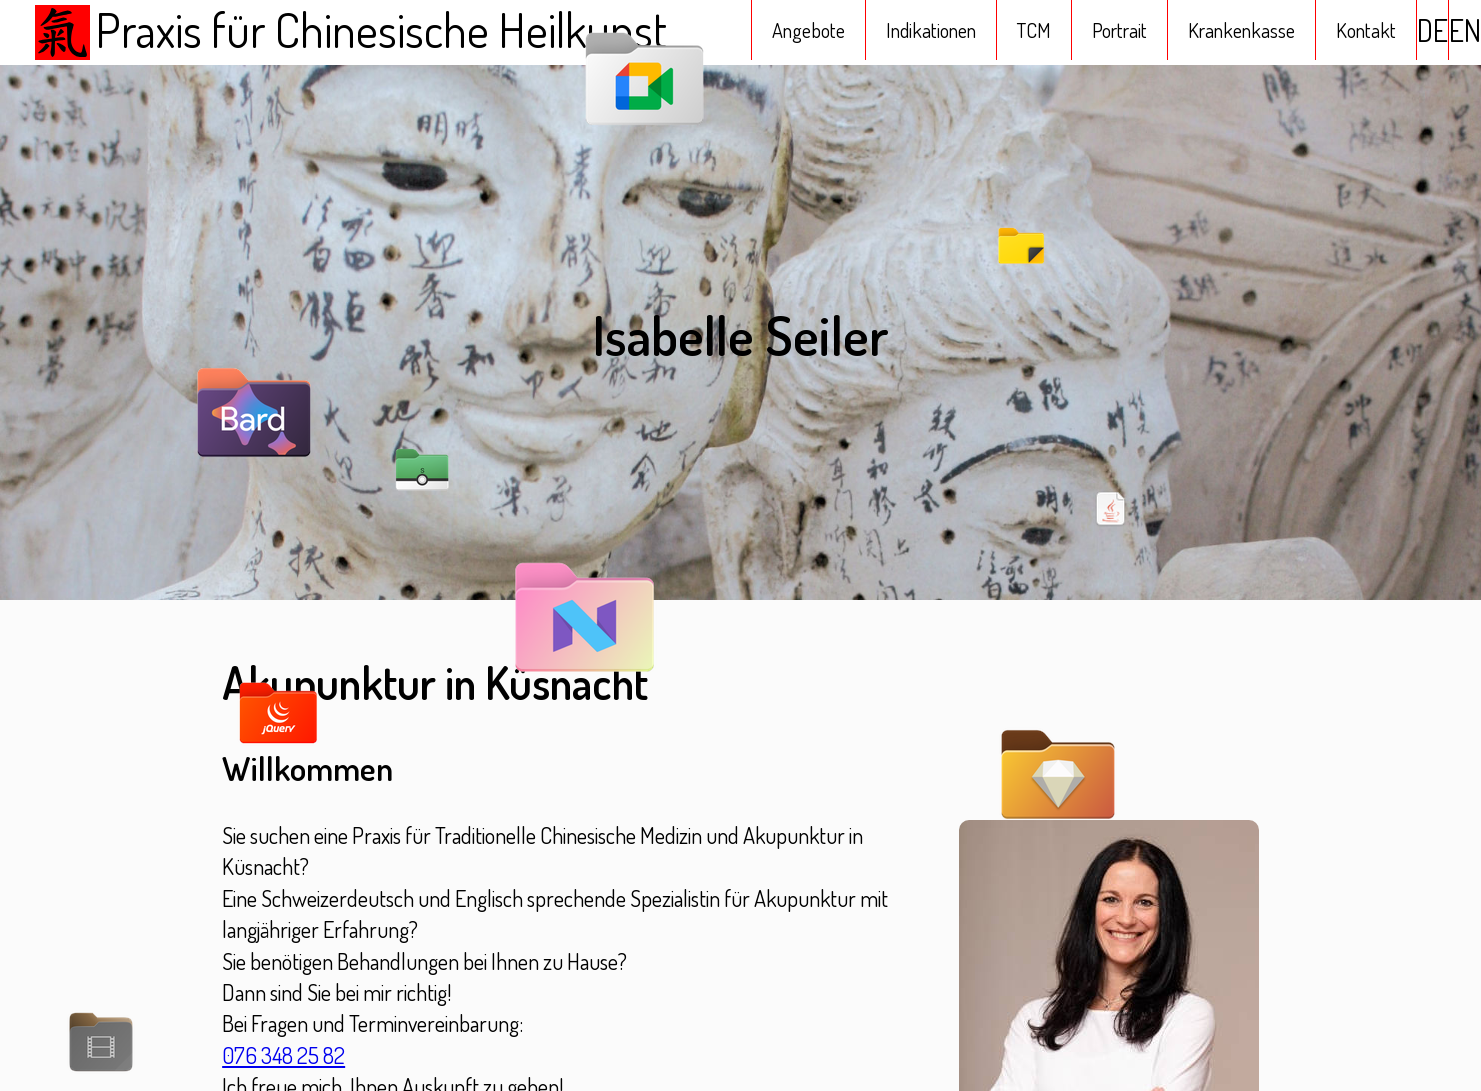 This screenshot has height=1091, width=1481. Describe the element at coordinates (101, 1042) in the screenshot. I see `open your videos folder` at that location.